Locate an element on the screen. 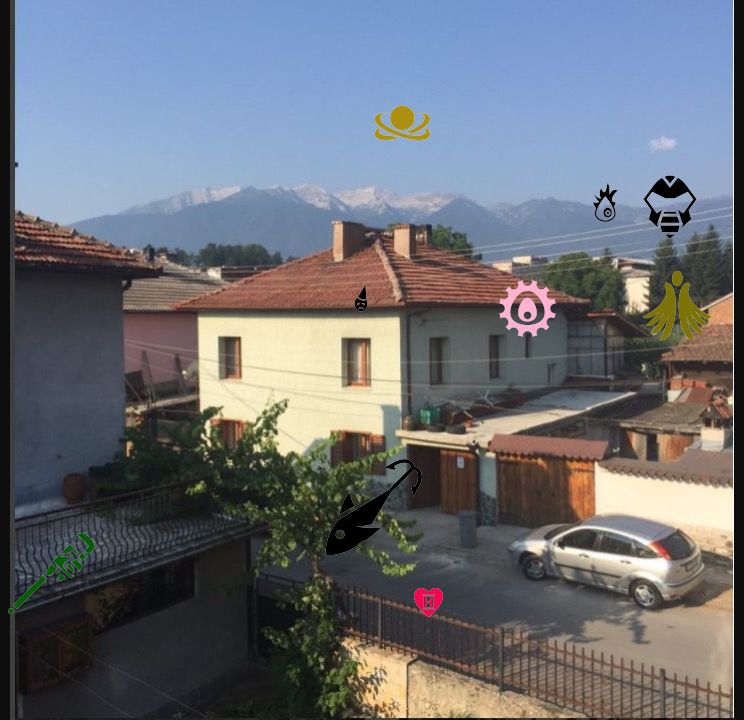  indicates a lasting relationship or permanent bond in a game is located at coordinates (428, 602).